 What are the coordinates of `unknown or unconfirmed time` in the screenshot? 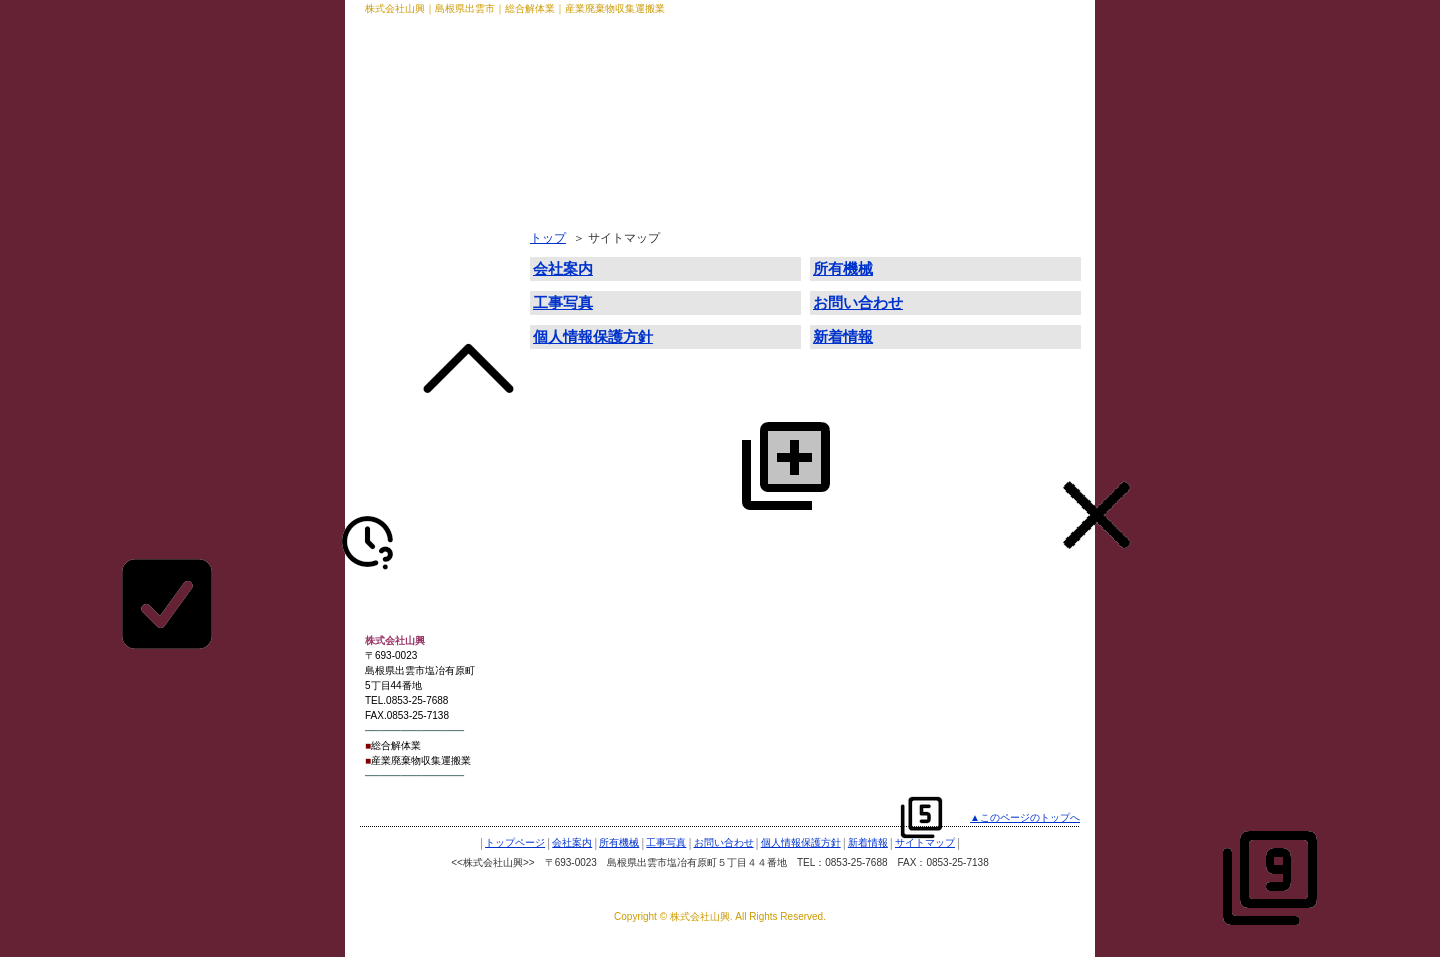 It's located at (367, 541).